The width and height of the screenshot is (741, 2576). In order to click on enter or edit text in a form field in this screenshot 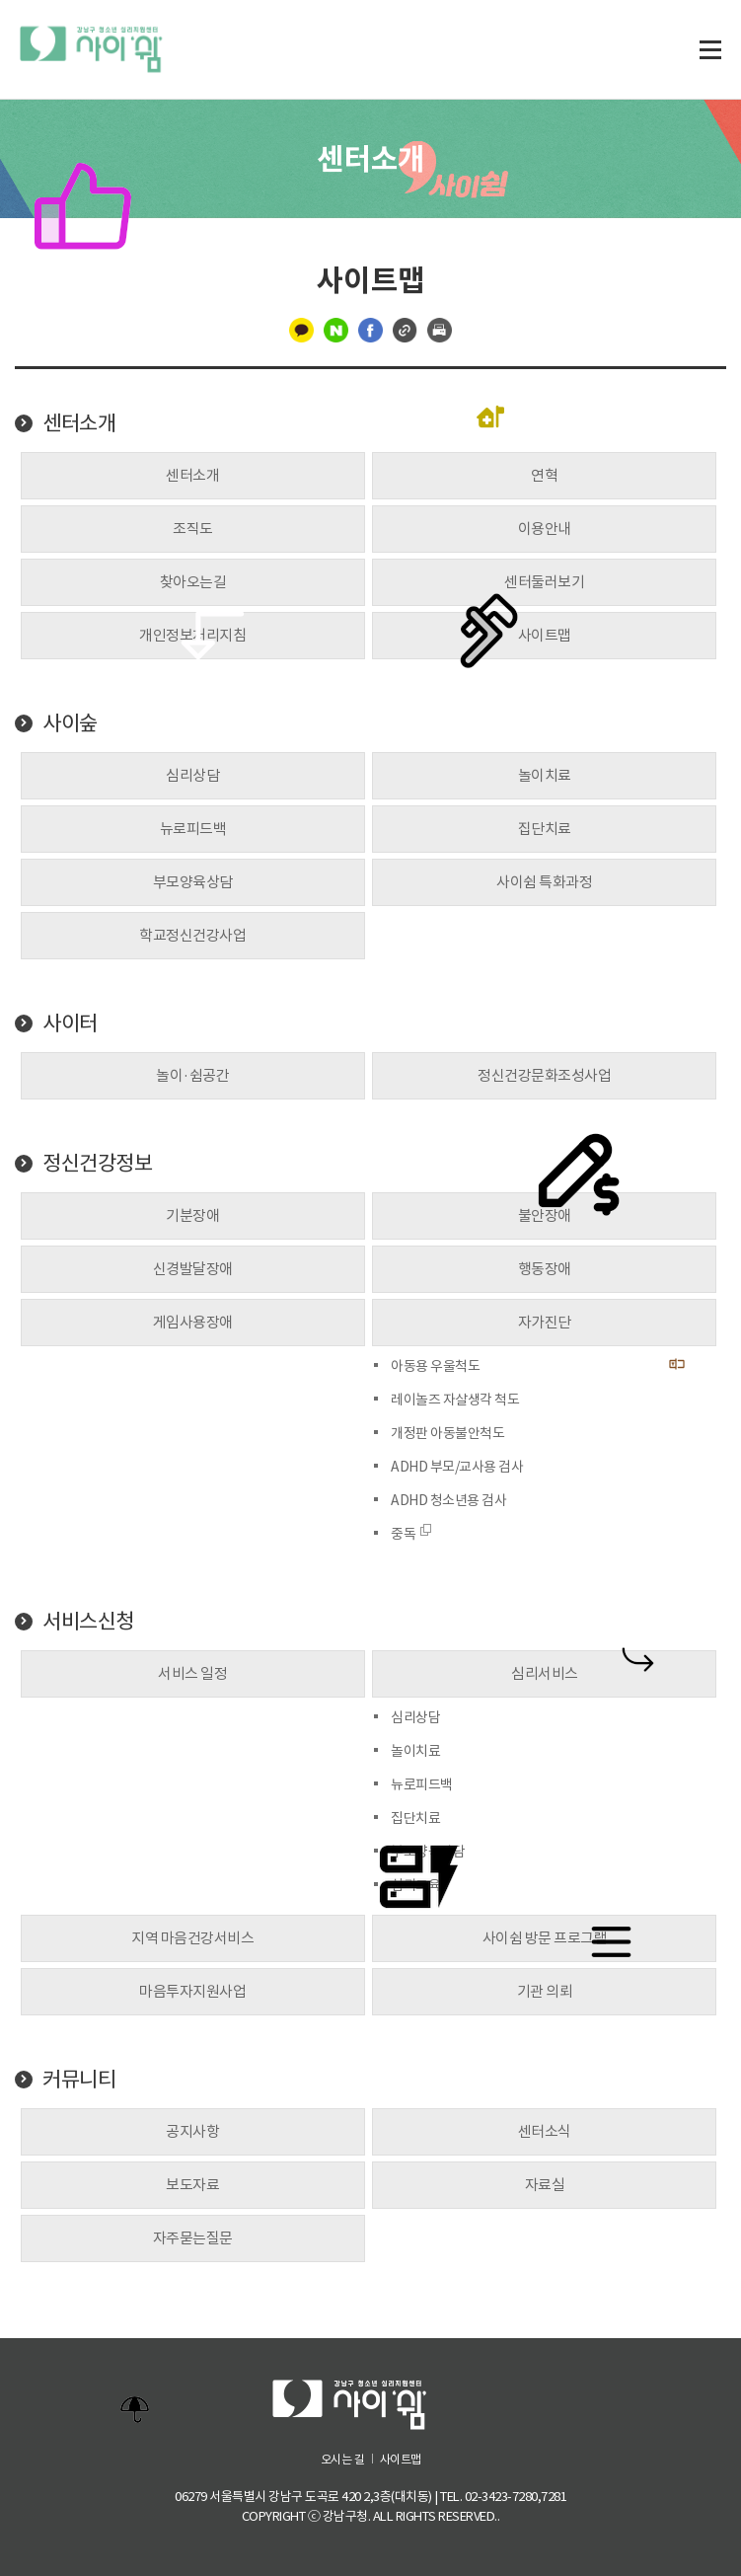, I will do `click(677, 1364)`.